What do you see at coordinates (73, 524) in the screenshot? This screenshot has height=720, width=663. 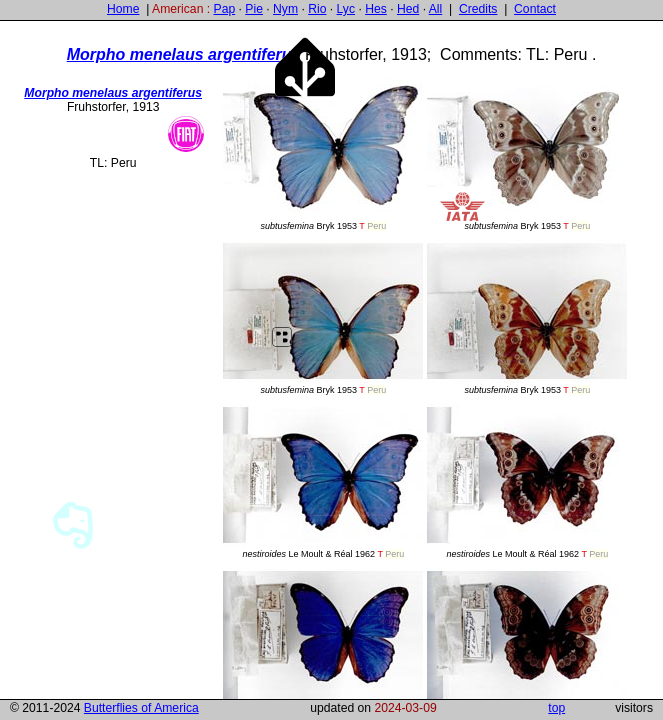 I see `open Evernote app` at bounding box center [73, 524].